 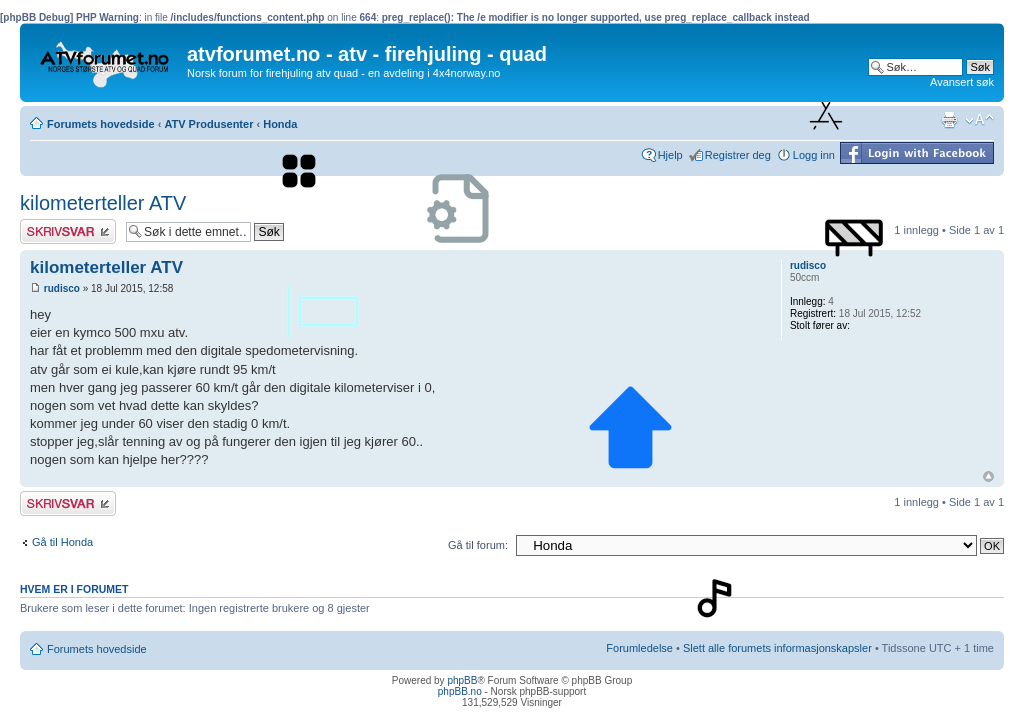 I want to click on open the app store, so click(x=826, y=117).